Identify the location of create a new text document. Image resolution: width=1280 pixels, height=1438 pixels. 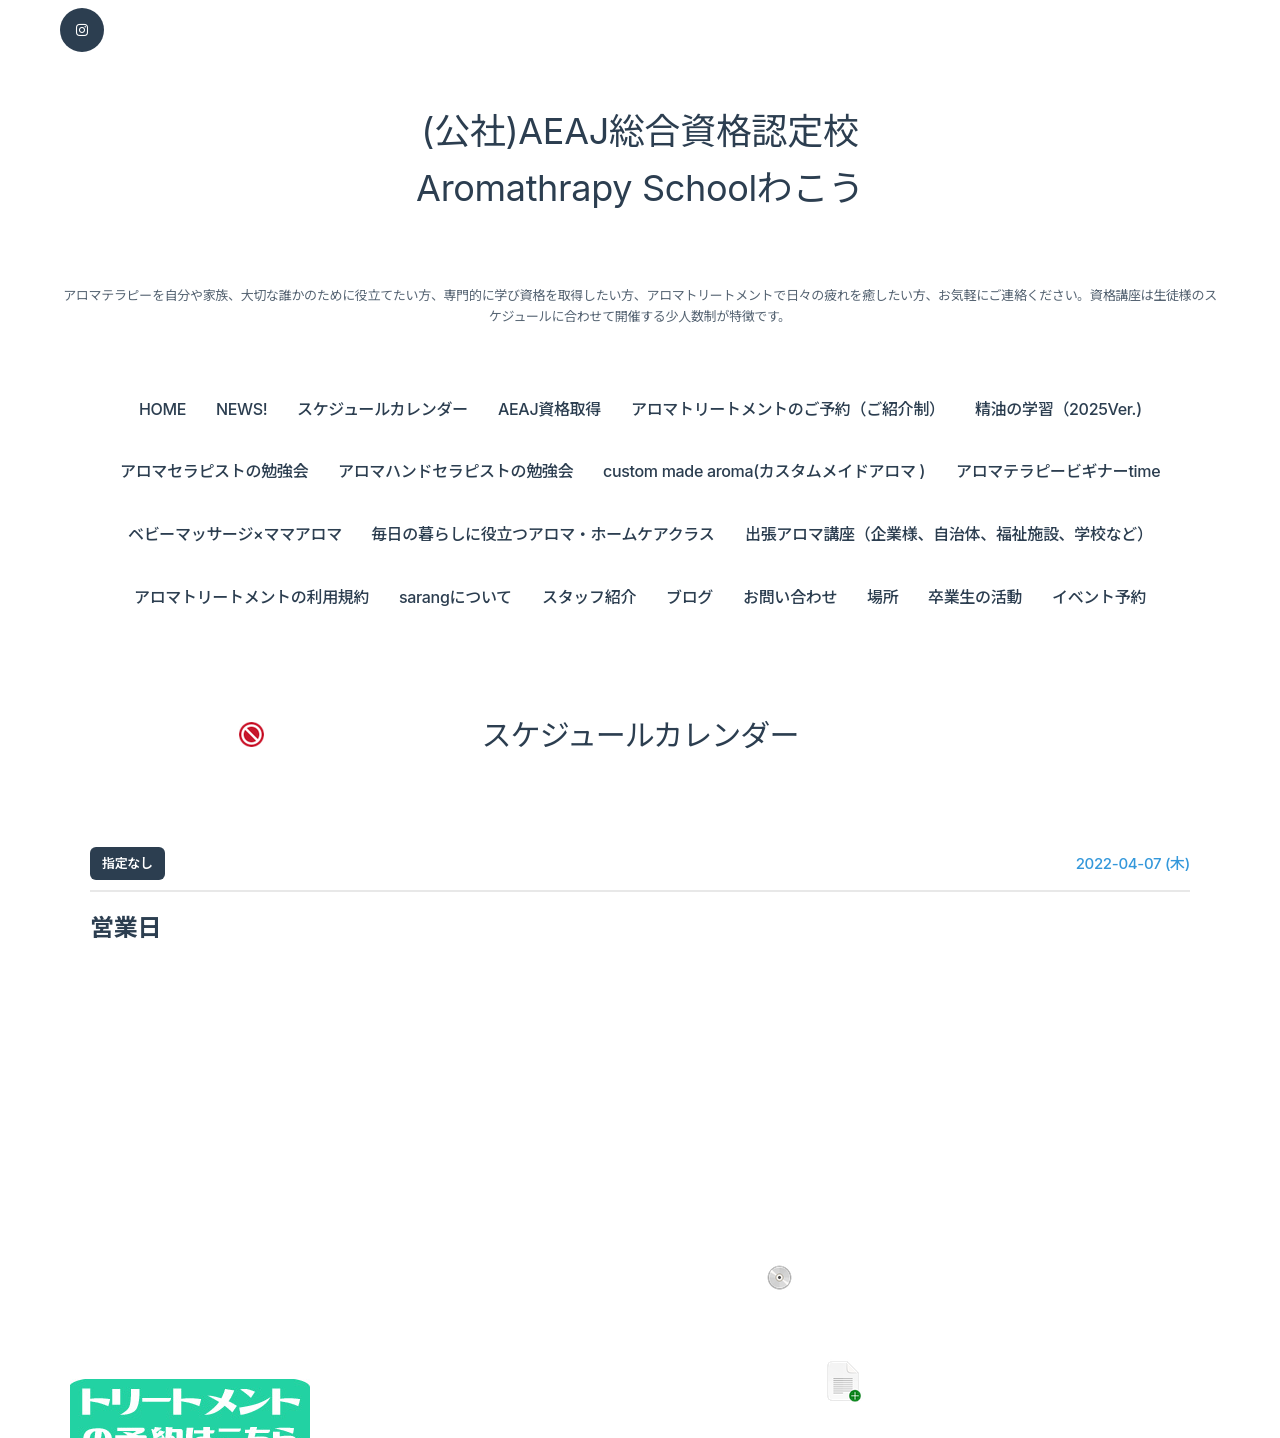
(843, 1381).